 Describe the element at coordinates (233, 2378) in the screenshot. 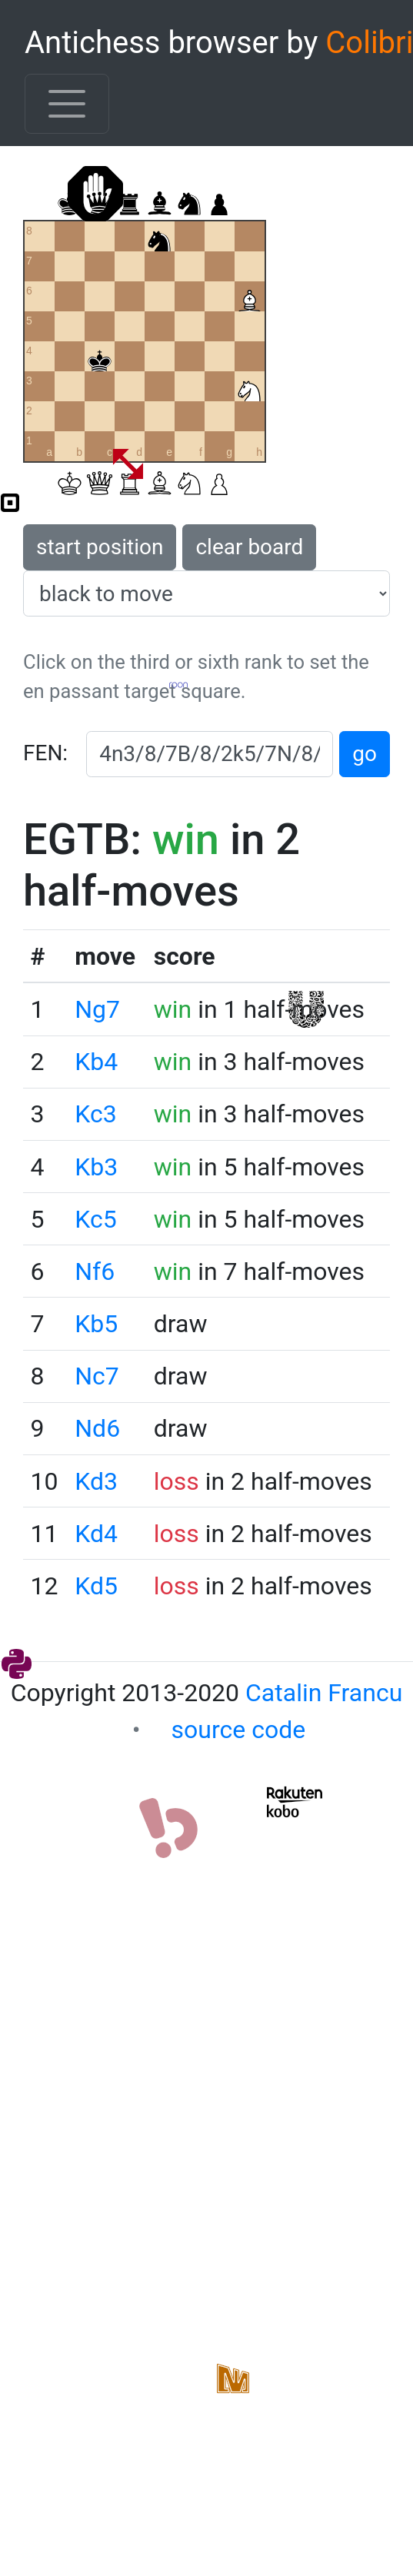

I see `visit the AlliedModders community website` at that location.